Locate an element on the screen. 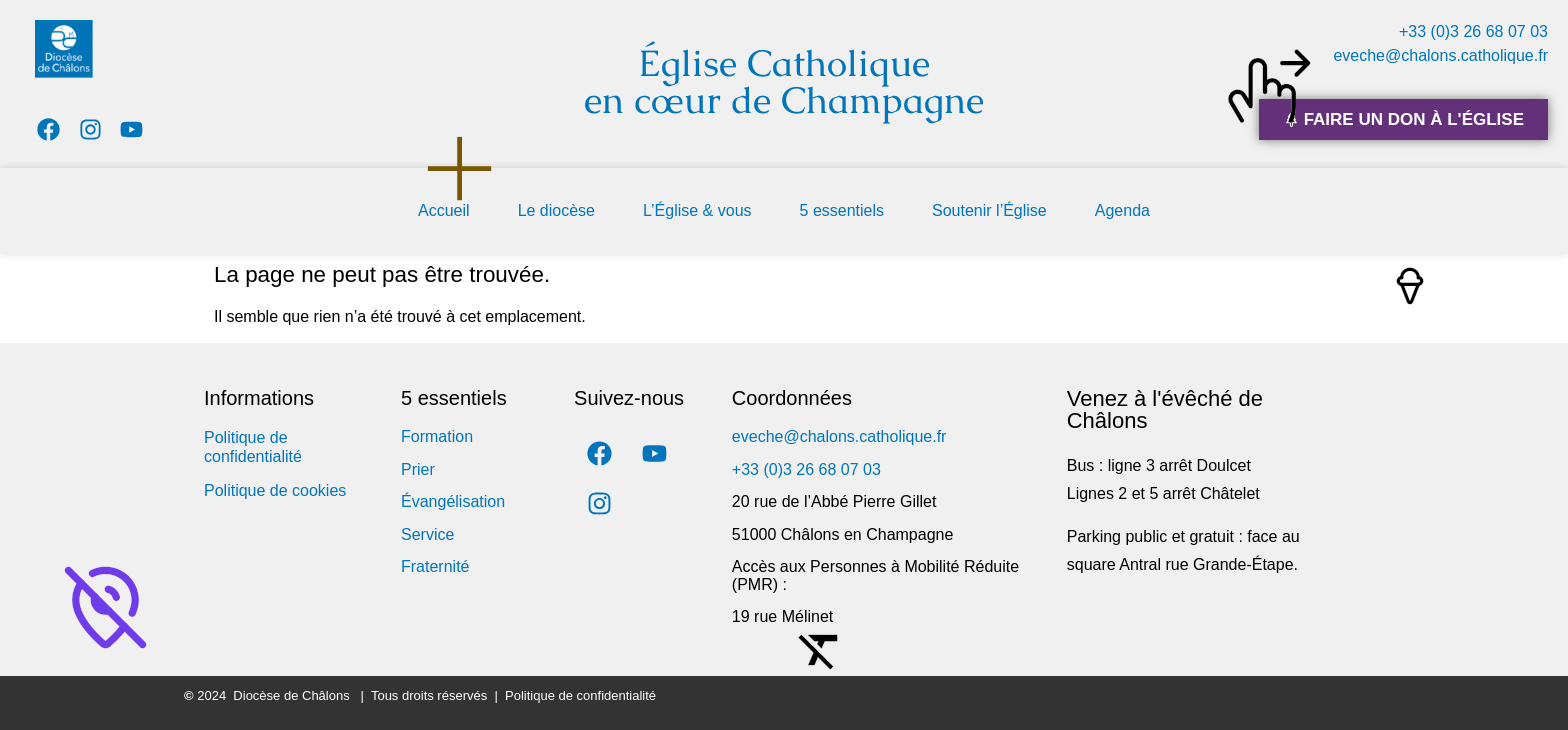  add a new item is located at coordinates (462, 171).